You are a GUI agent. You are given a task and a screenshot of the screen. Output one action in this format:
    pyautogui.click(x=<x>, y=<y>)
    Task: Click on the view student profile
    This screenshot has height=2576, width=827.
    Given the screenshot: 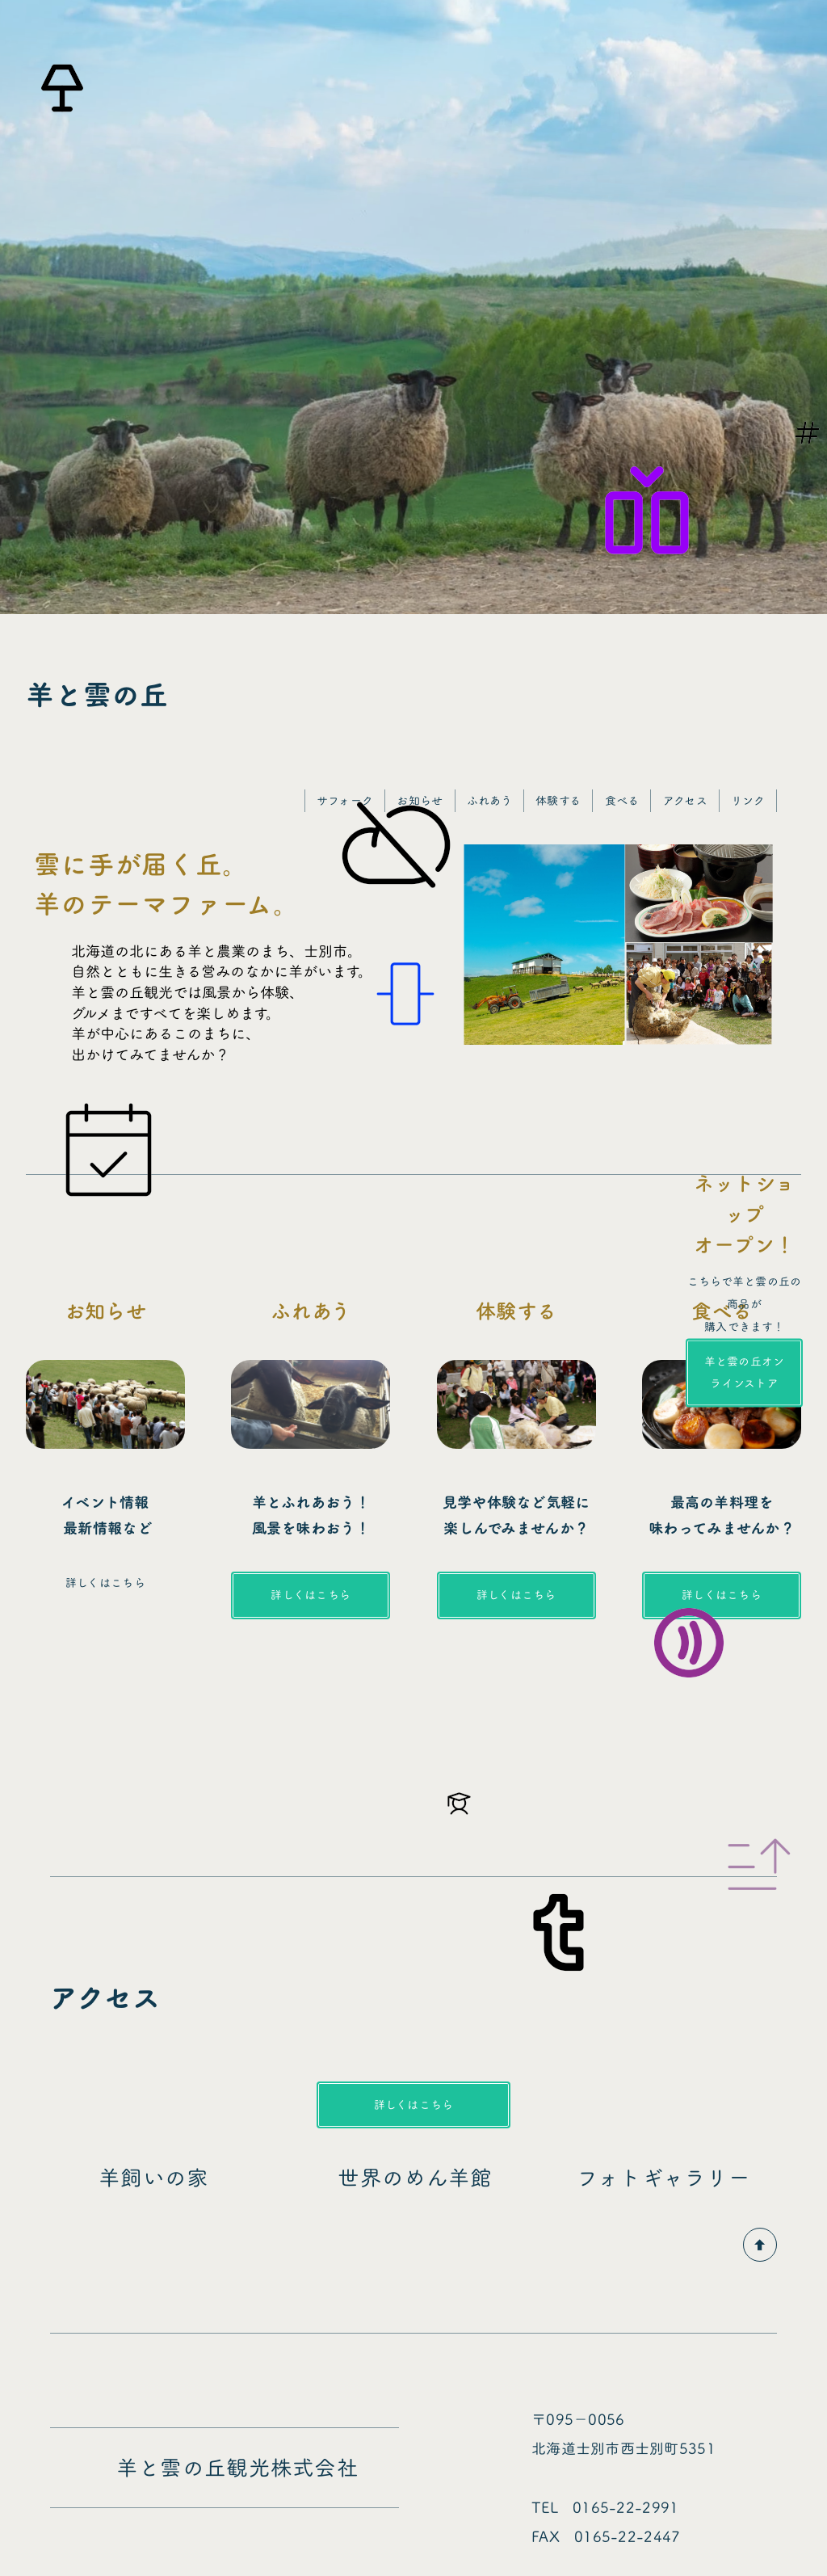 What is the action you would take?
    pyautogui.click(x=459, y=1804)
    